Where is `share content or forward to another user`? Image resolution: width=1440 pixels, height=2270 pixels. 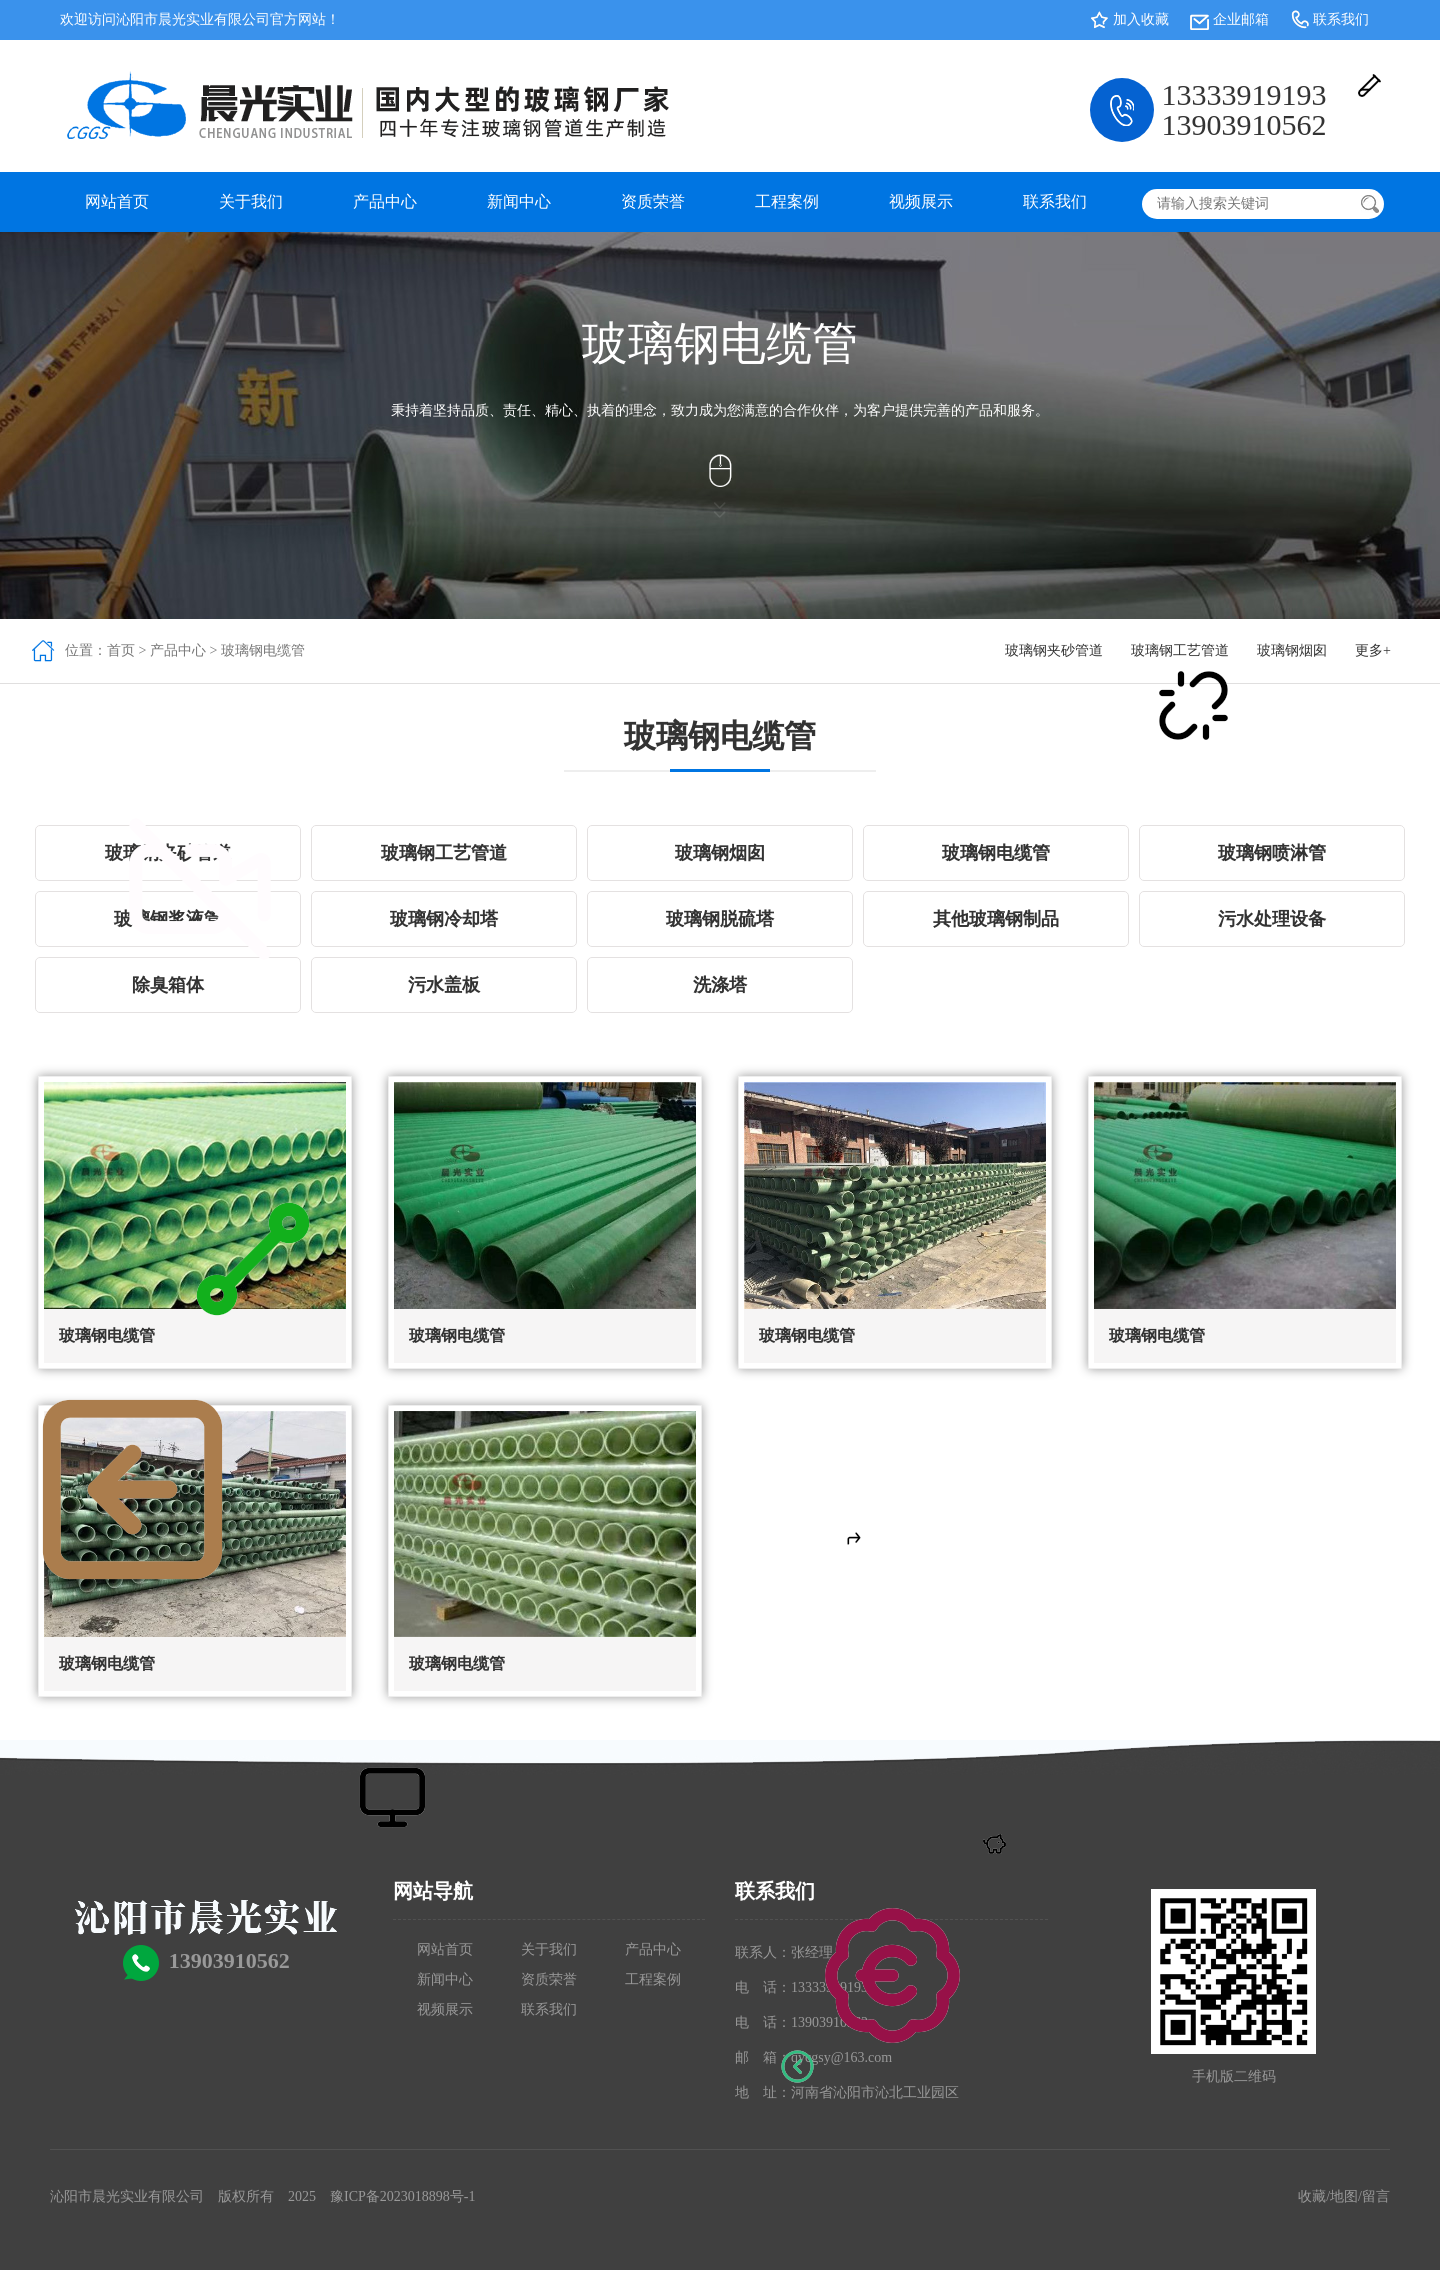 share content or forward to another user is located at coordinates (853, 1538).